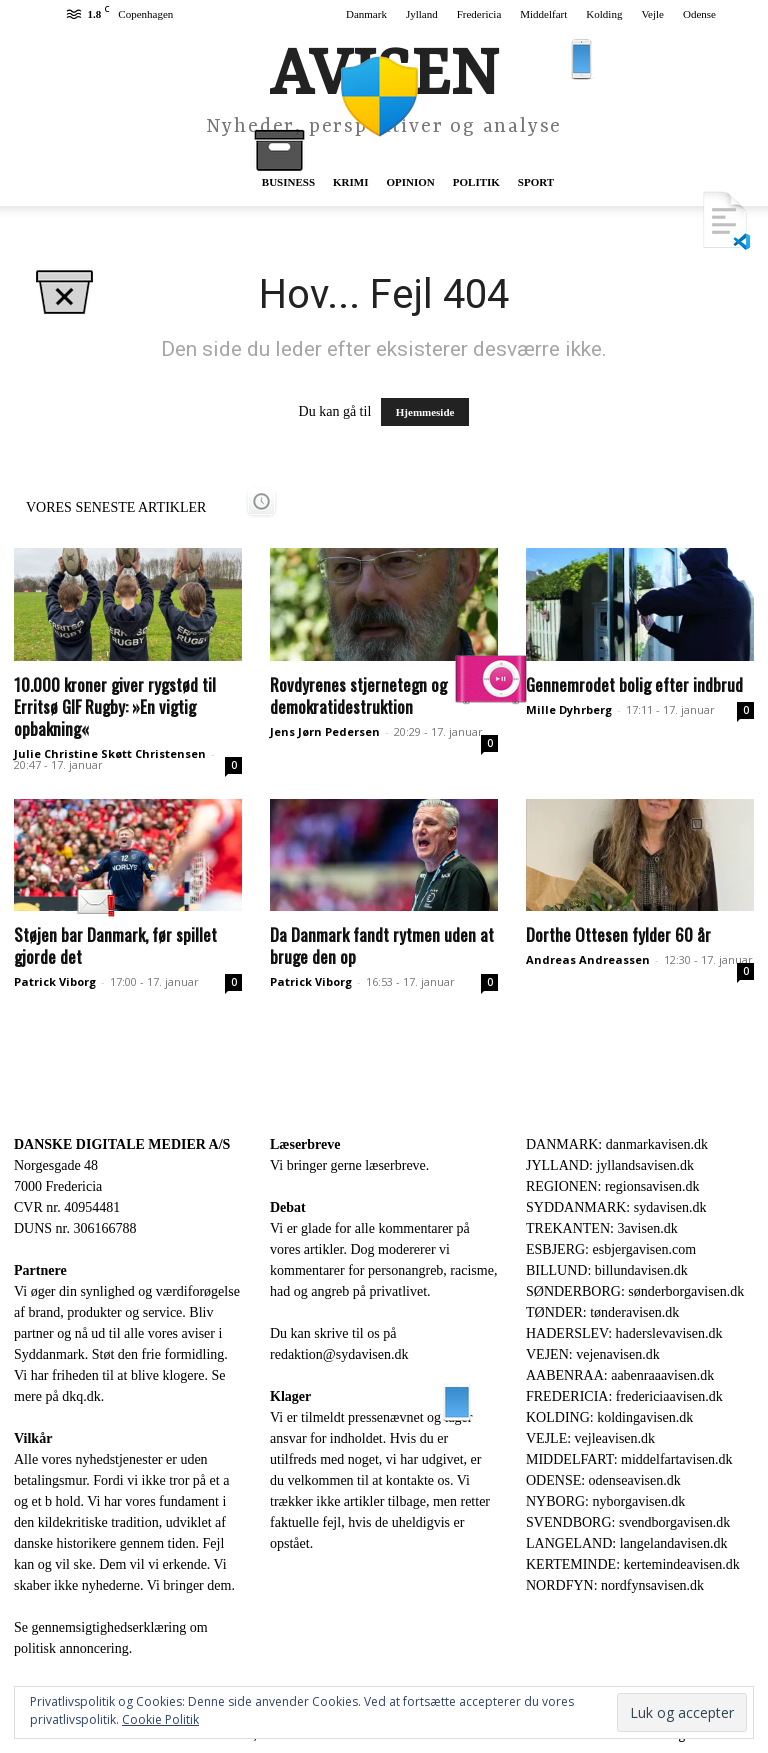 The height and width of the screenshot is (1753, 768). Describe the element at coordinates (491, 666) in the screenshot. I see `iPod shuffle device connected` at that location.